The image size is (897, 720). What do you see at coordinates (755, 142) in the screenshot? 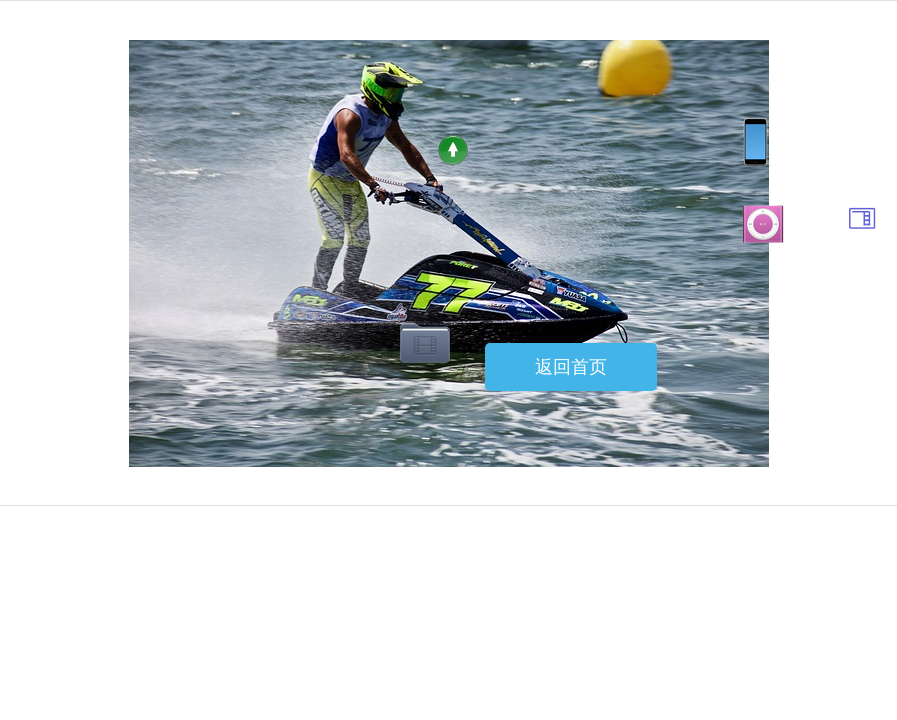
I see `iPhone SE device icon for system identification` at bounding box center [755, 142].